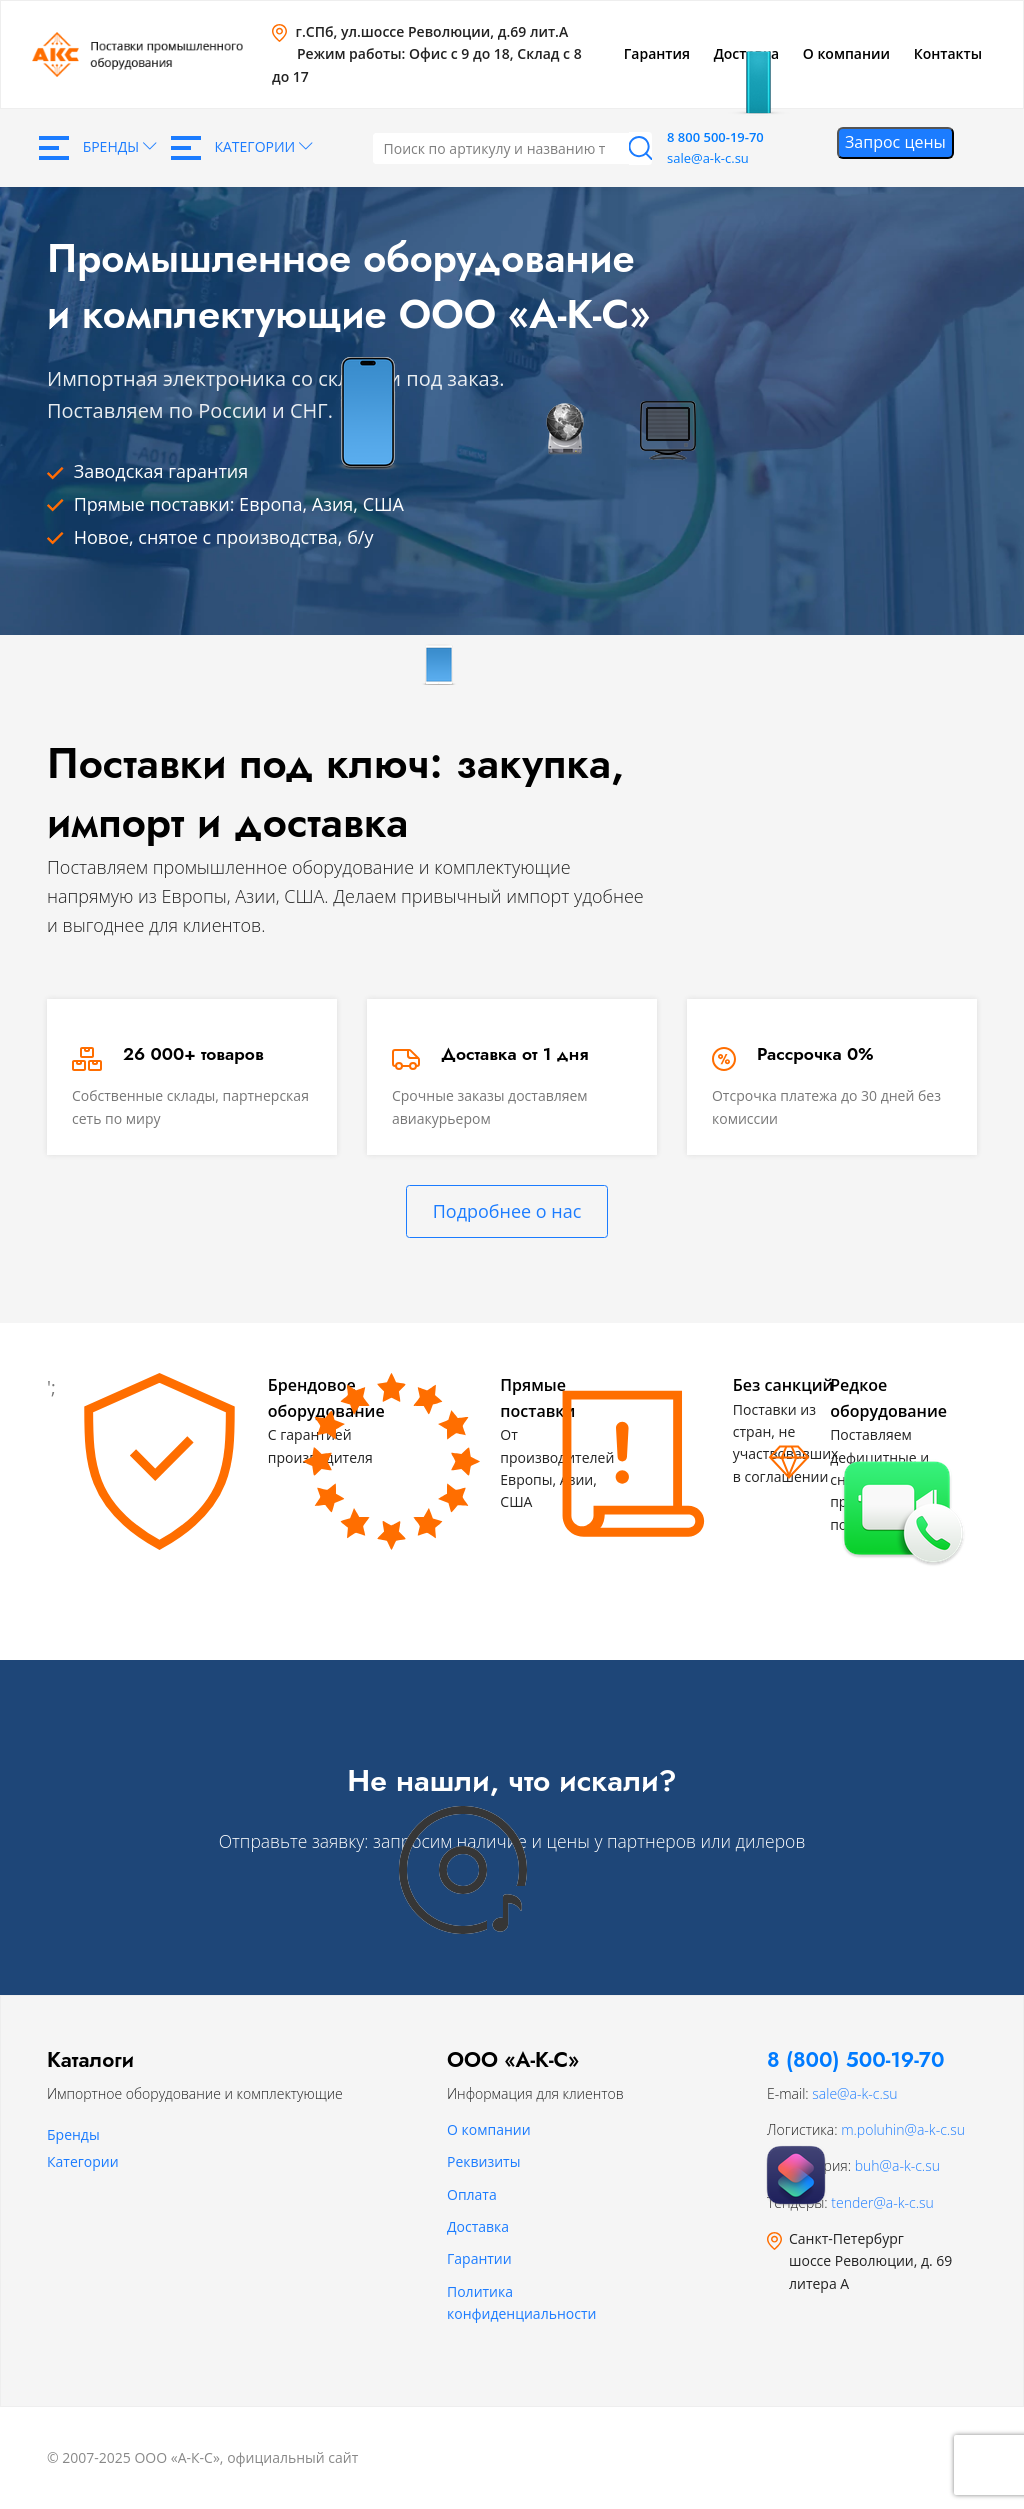 This screenshot has width=1024, height=2509. Describe the element at coordinates (368, 414) in the screenshot. I see `iPhone 16 device icon` at that location.